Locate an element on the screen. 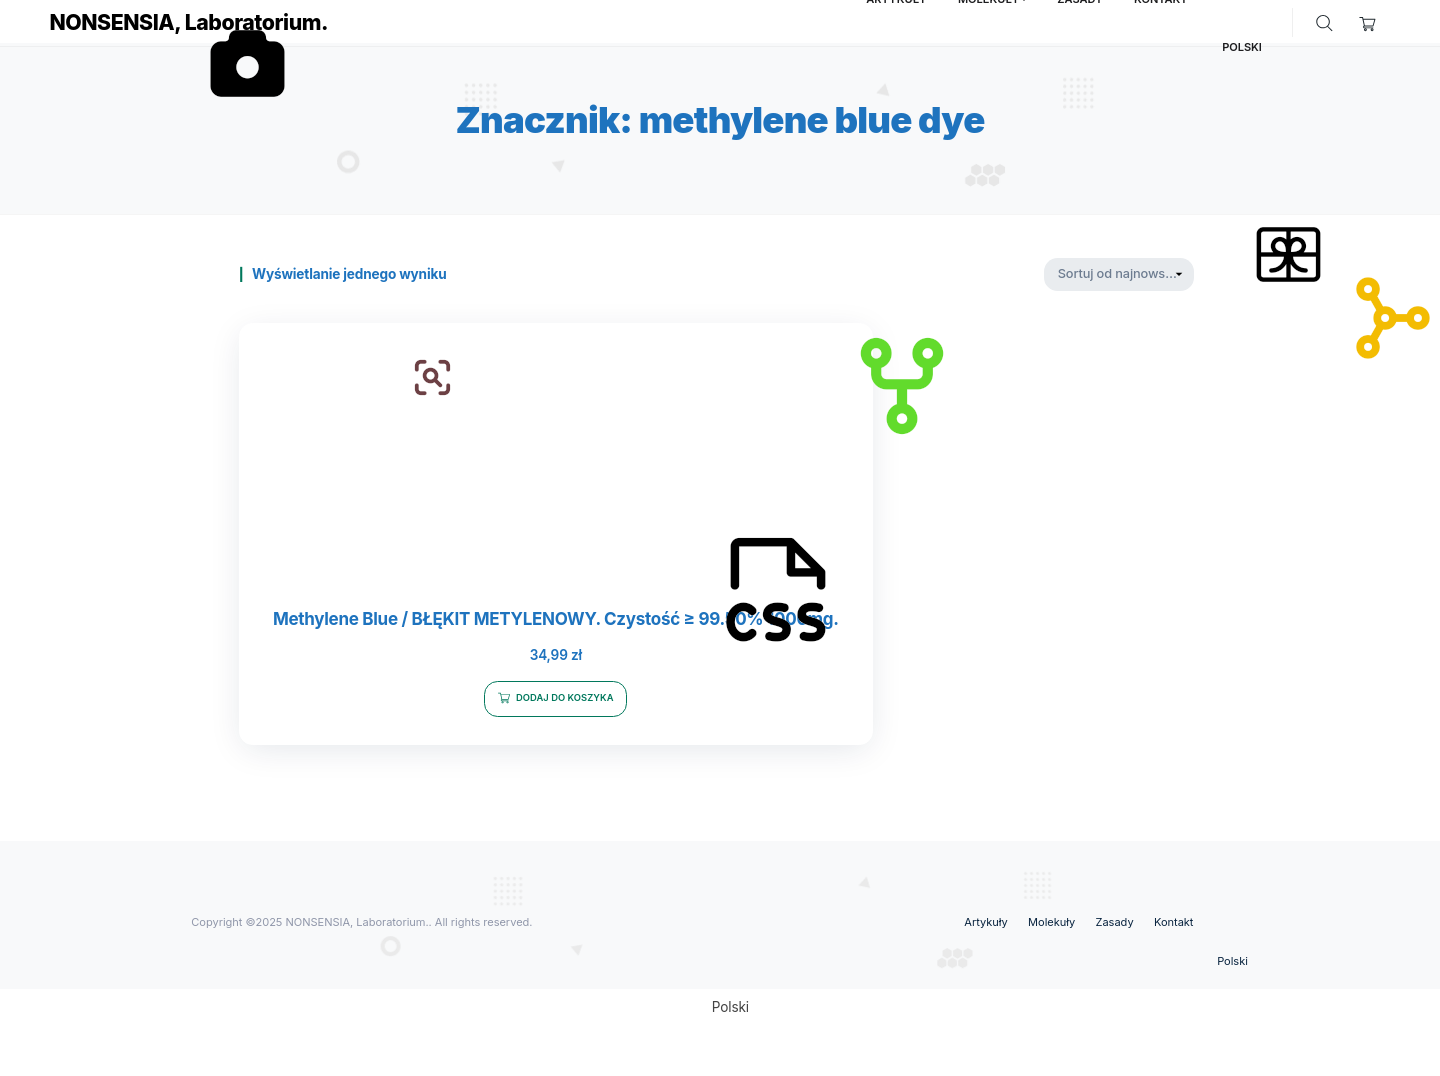 The height and width of the screenshot is (1076, 1440). fork this repository is located at coordinates (902, 386).